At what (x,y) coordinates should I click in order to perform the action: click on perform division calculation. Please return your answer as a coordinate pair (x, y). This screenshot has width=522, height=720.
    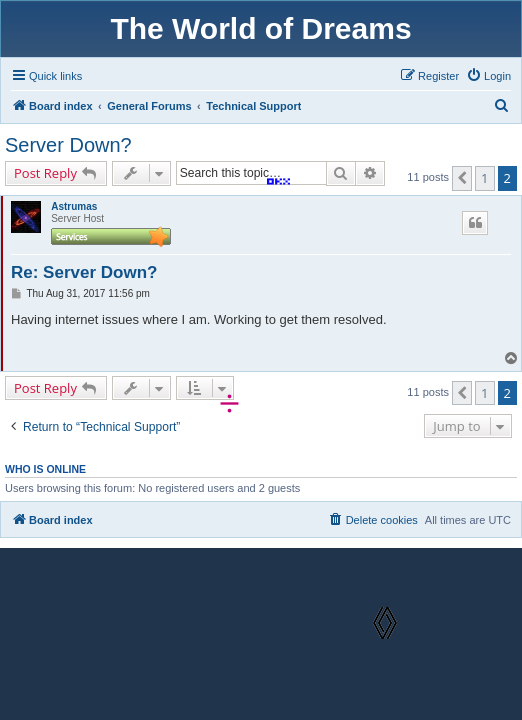
    Looking at the image, I should click on (229, 403).